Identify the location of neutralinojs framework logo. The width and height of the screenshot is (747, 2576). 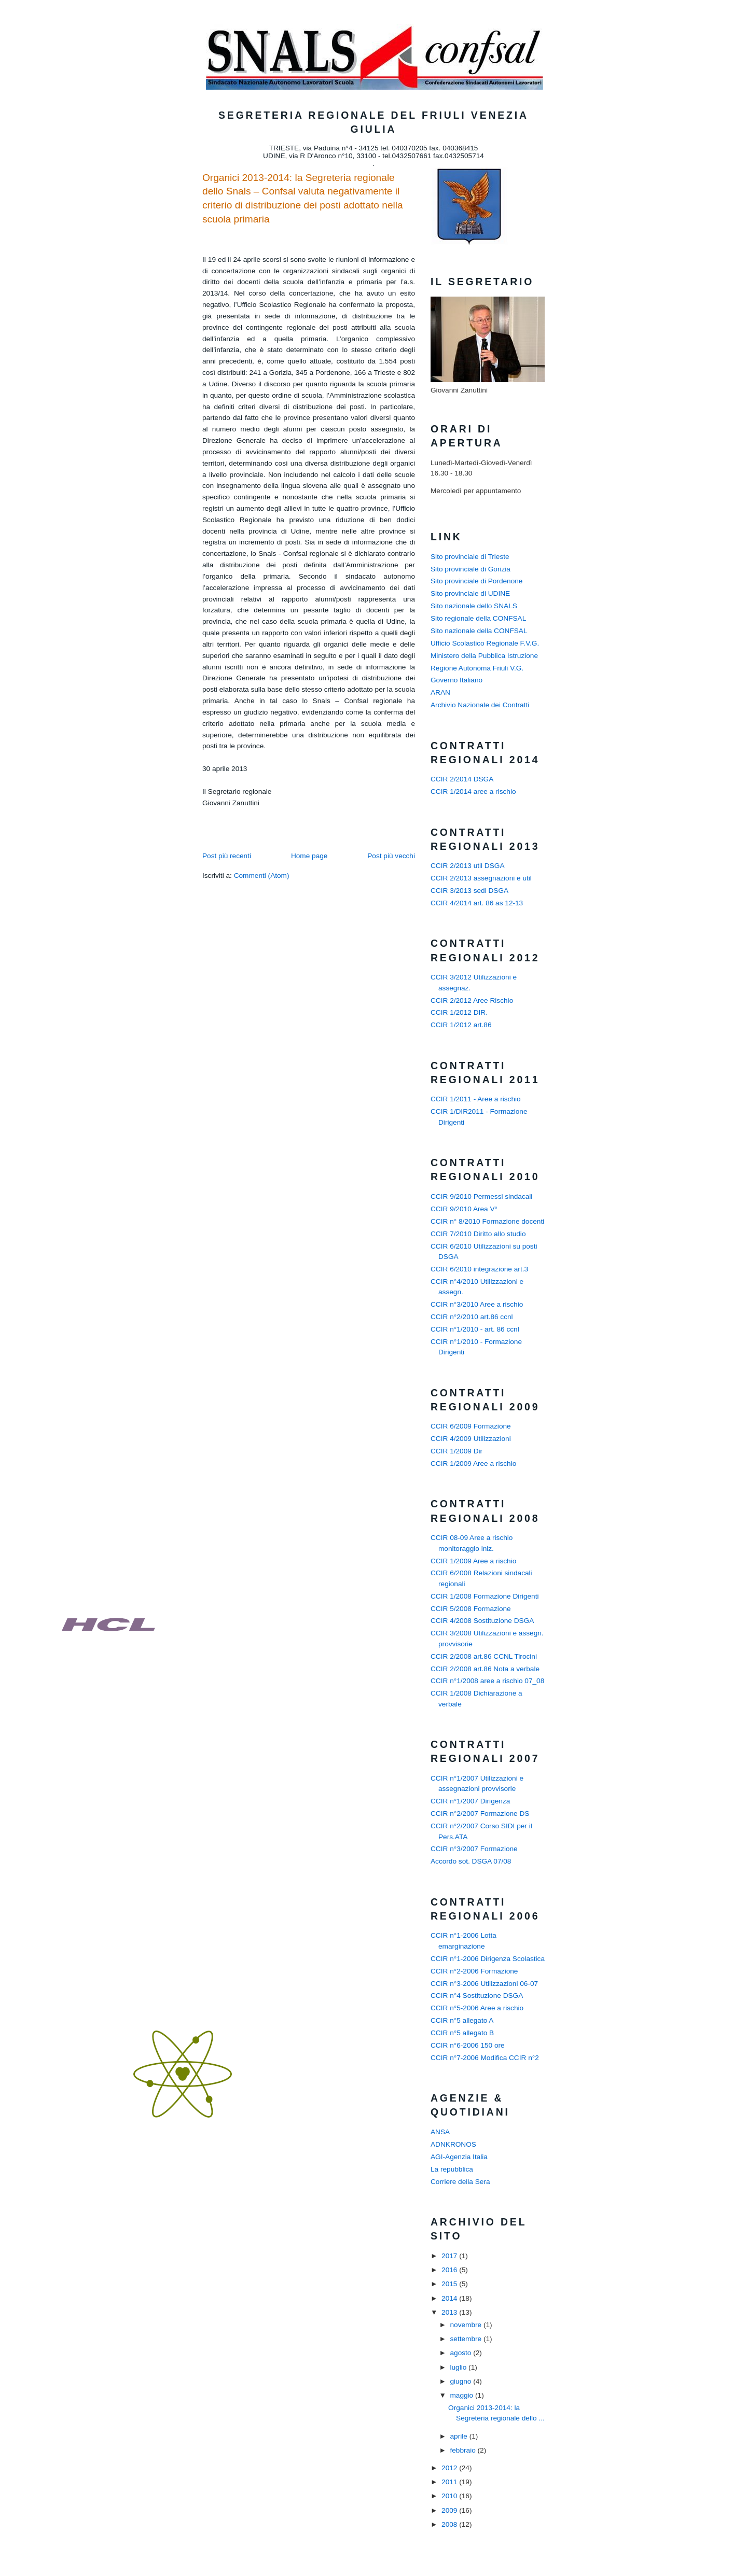
(183, 2074).